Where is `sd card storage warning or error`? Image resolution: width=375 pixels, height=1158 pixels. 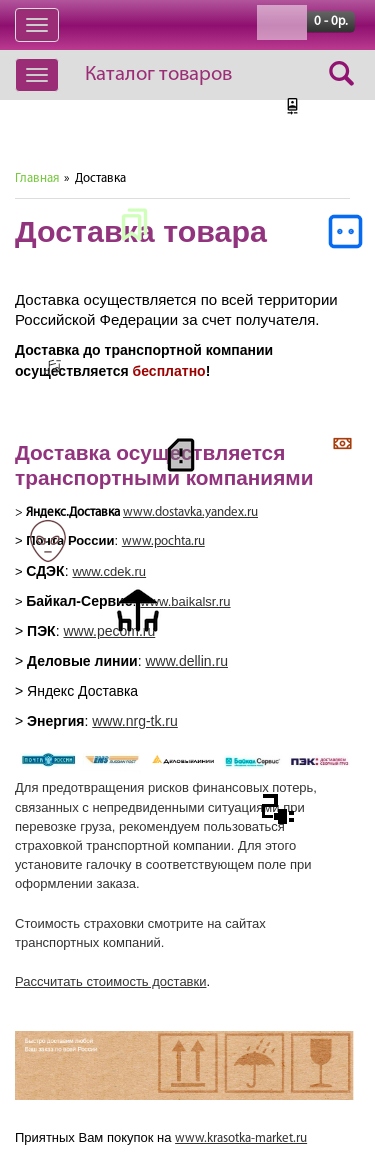
sd card storage warning or error is located at coordinates (181, 455).